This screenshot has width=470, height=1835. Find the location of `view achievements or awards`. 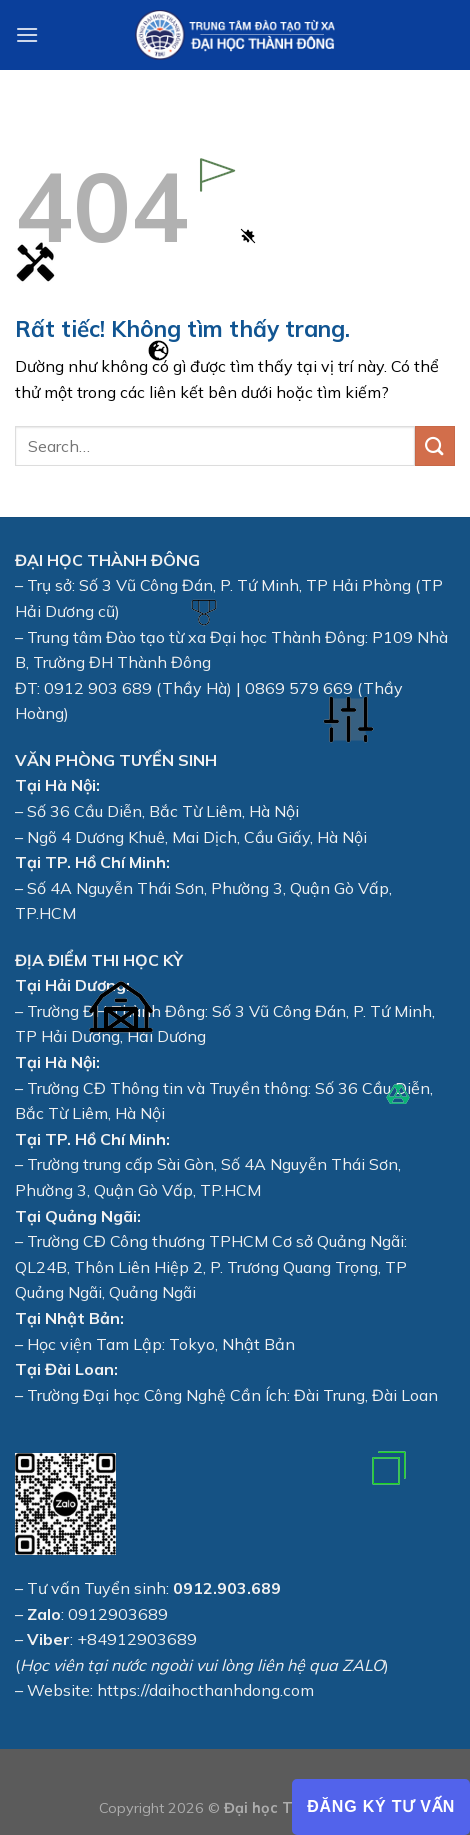

view achievements or awards is located at coordinates (204, 611).